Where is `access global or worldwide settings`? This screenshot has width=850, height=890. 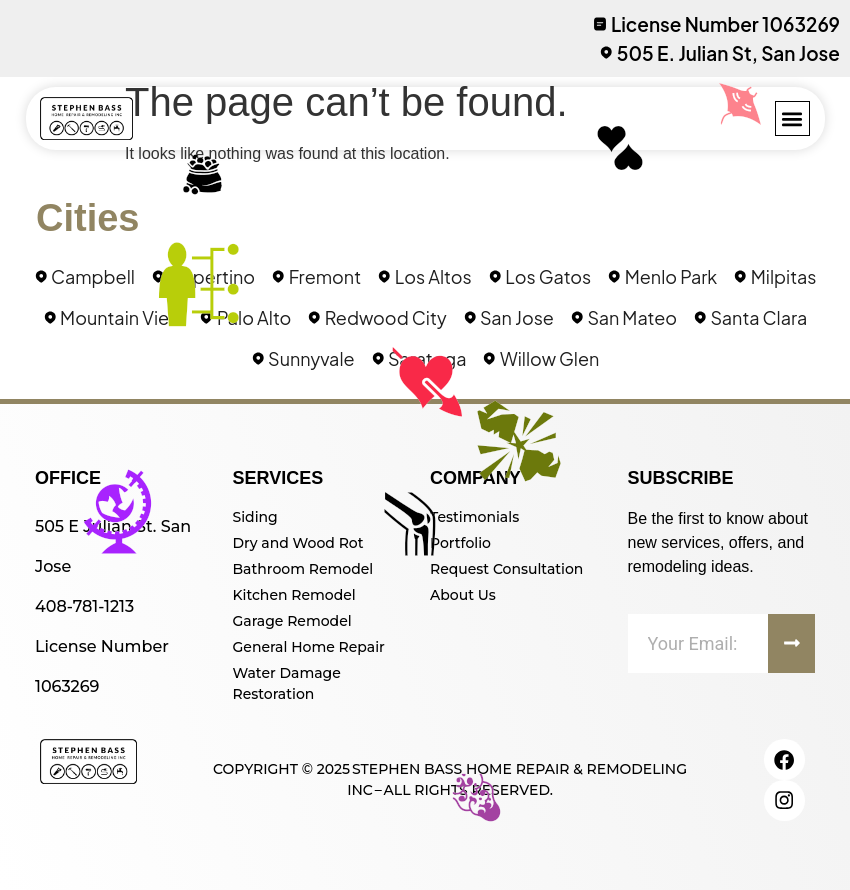 access global or worldwide settings is located at coordinates (116, 511).